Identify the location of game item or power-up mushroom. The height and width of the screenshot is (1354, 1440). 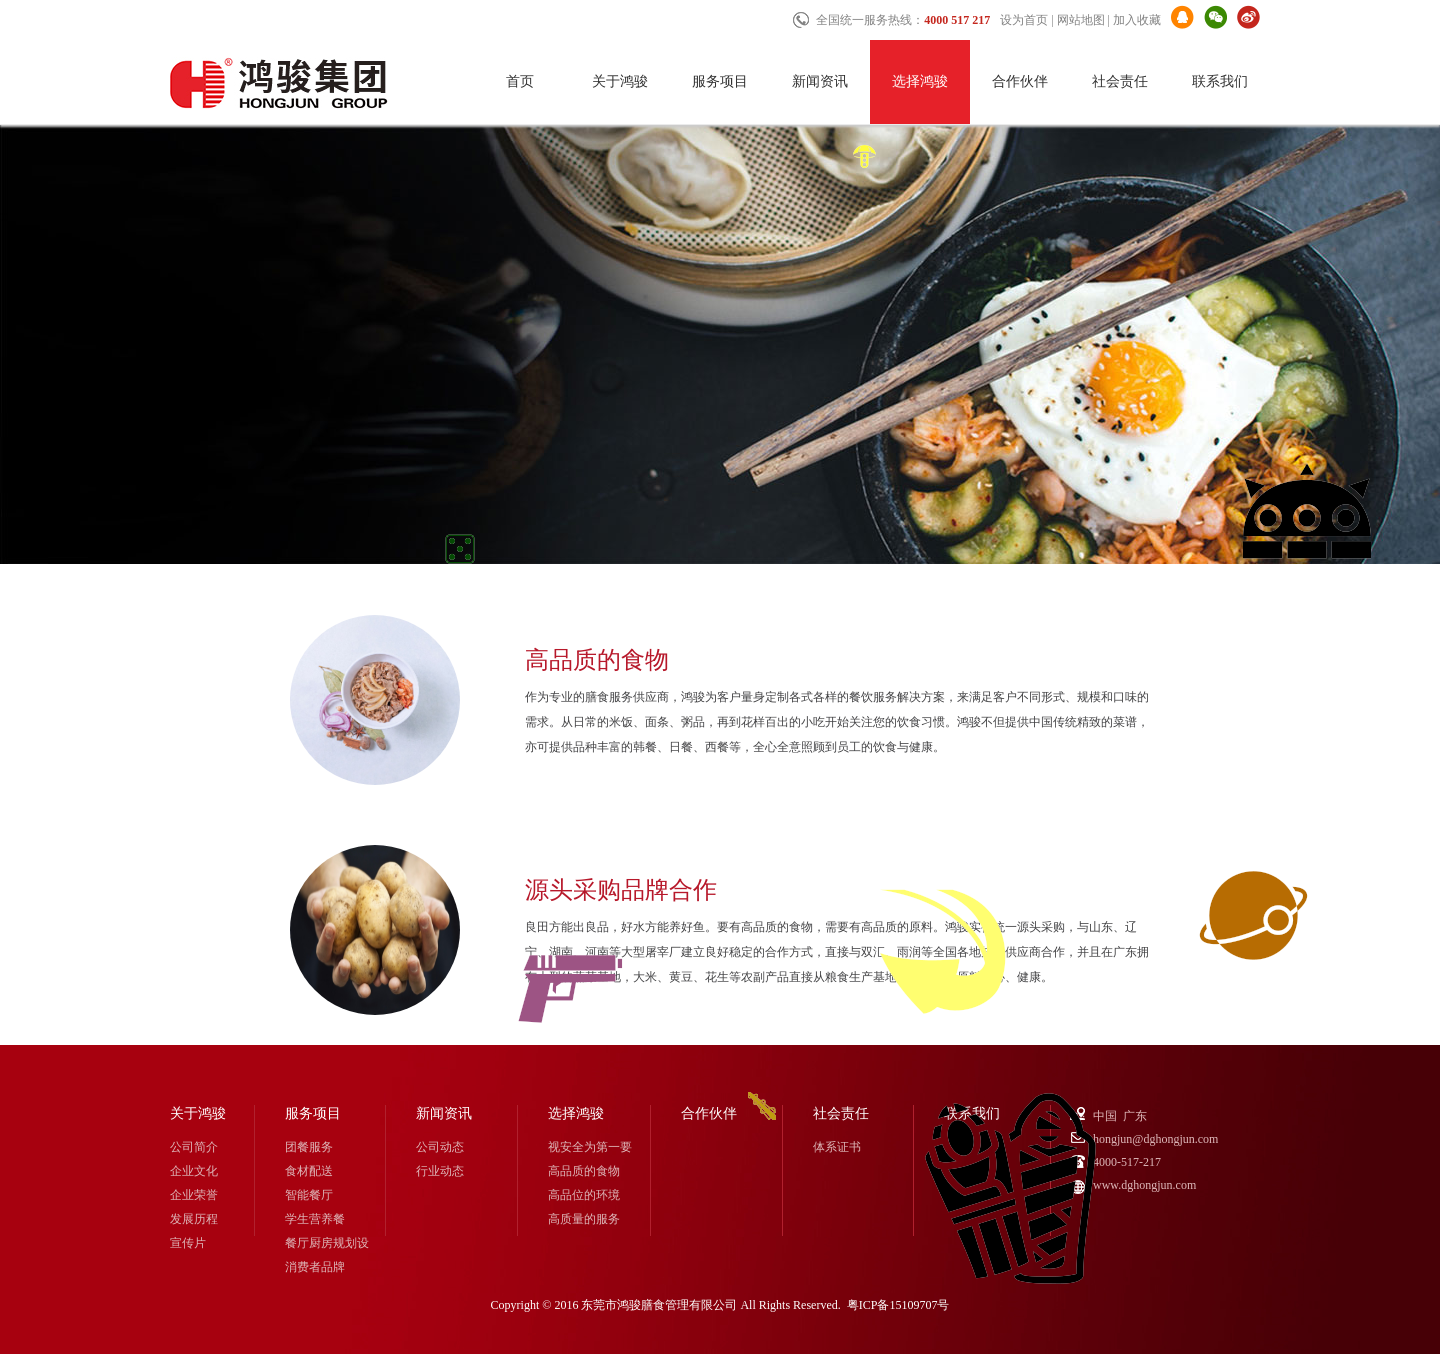
(864, 156).